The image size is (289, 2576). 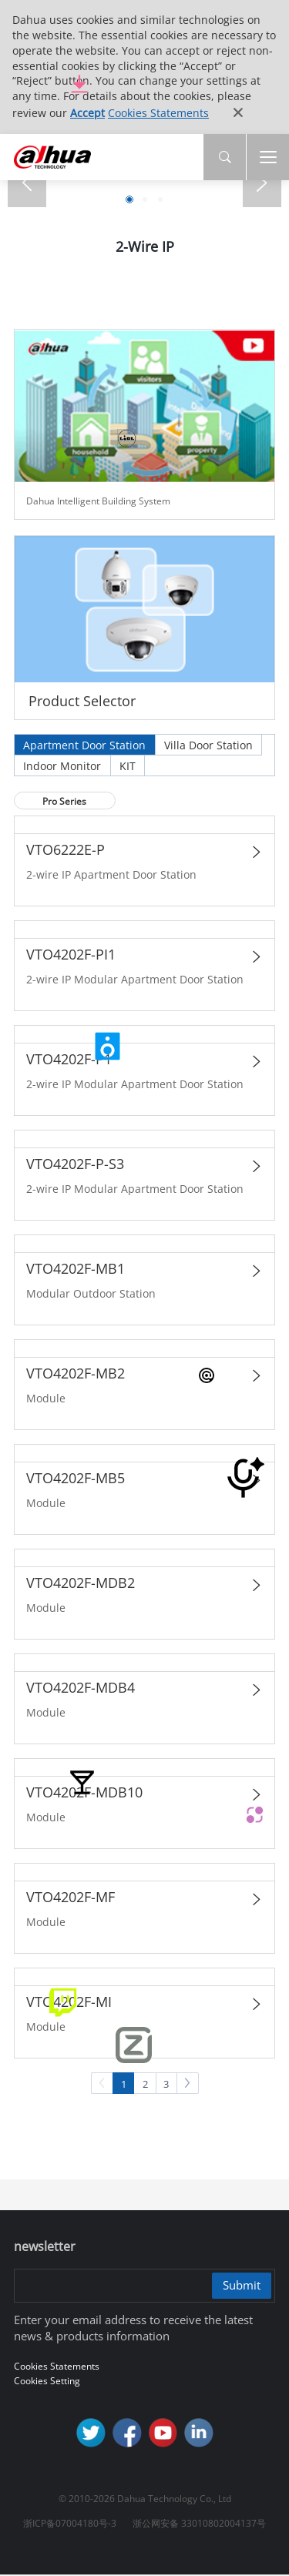 What do you see at coordinates (62, 2002) in the screenshot?
I see `open the Twitch app` at bounding box center [62, 2002].